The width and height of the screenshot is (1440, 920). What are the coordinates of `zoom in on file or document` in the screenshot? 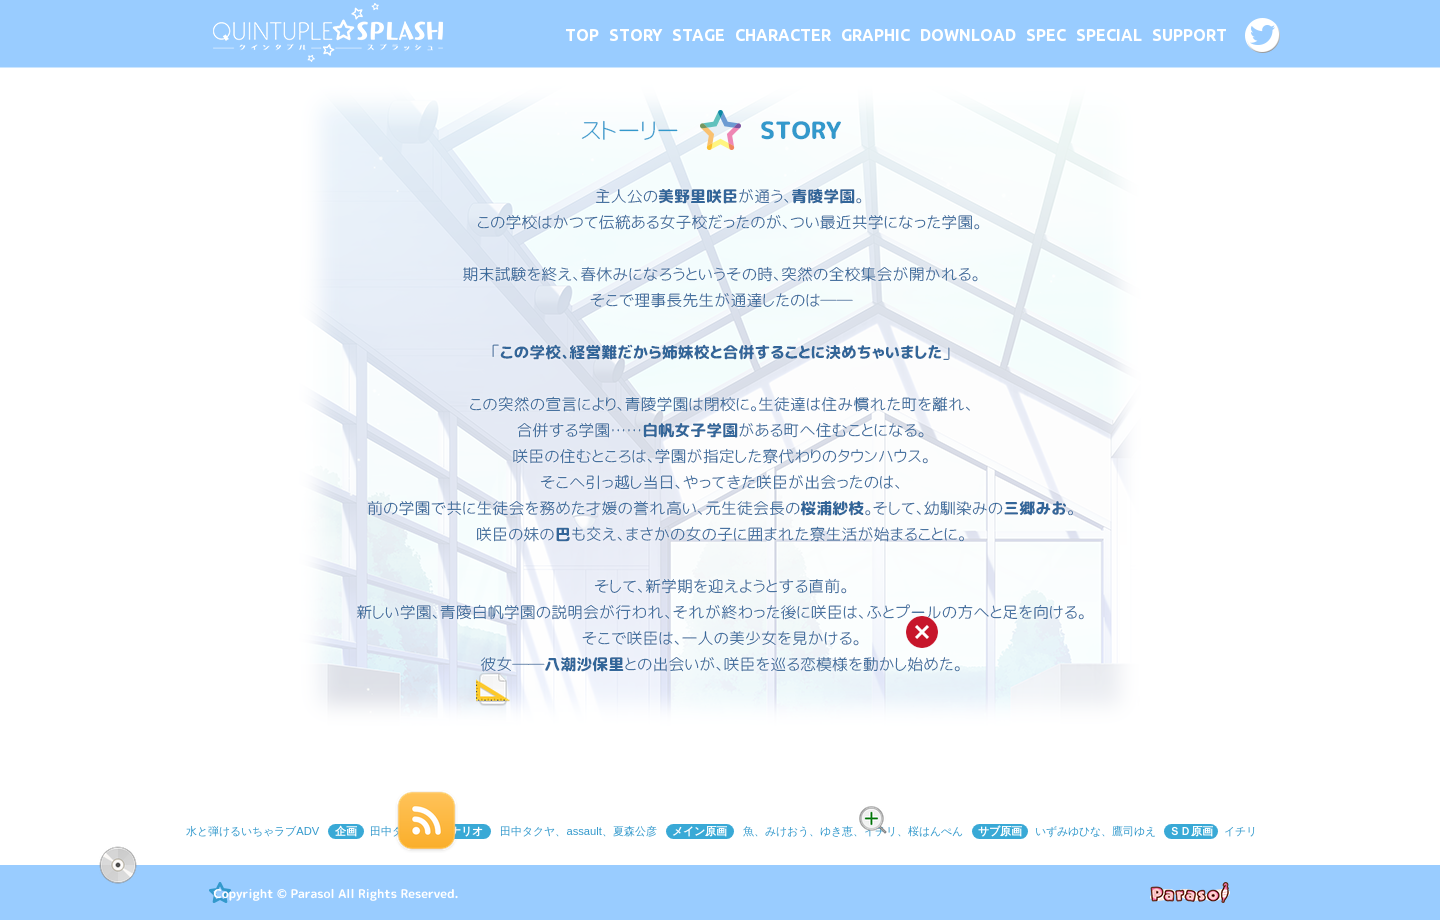 It's located at (873, 820).